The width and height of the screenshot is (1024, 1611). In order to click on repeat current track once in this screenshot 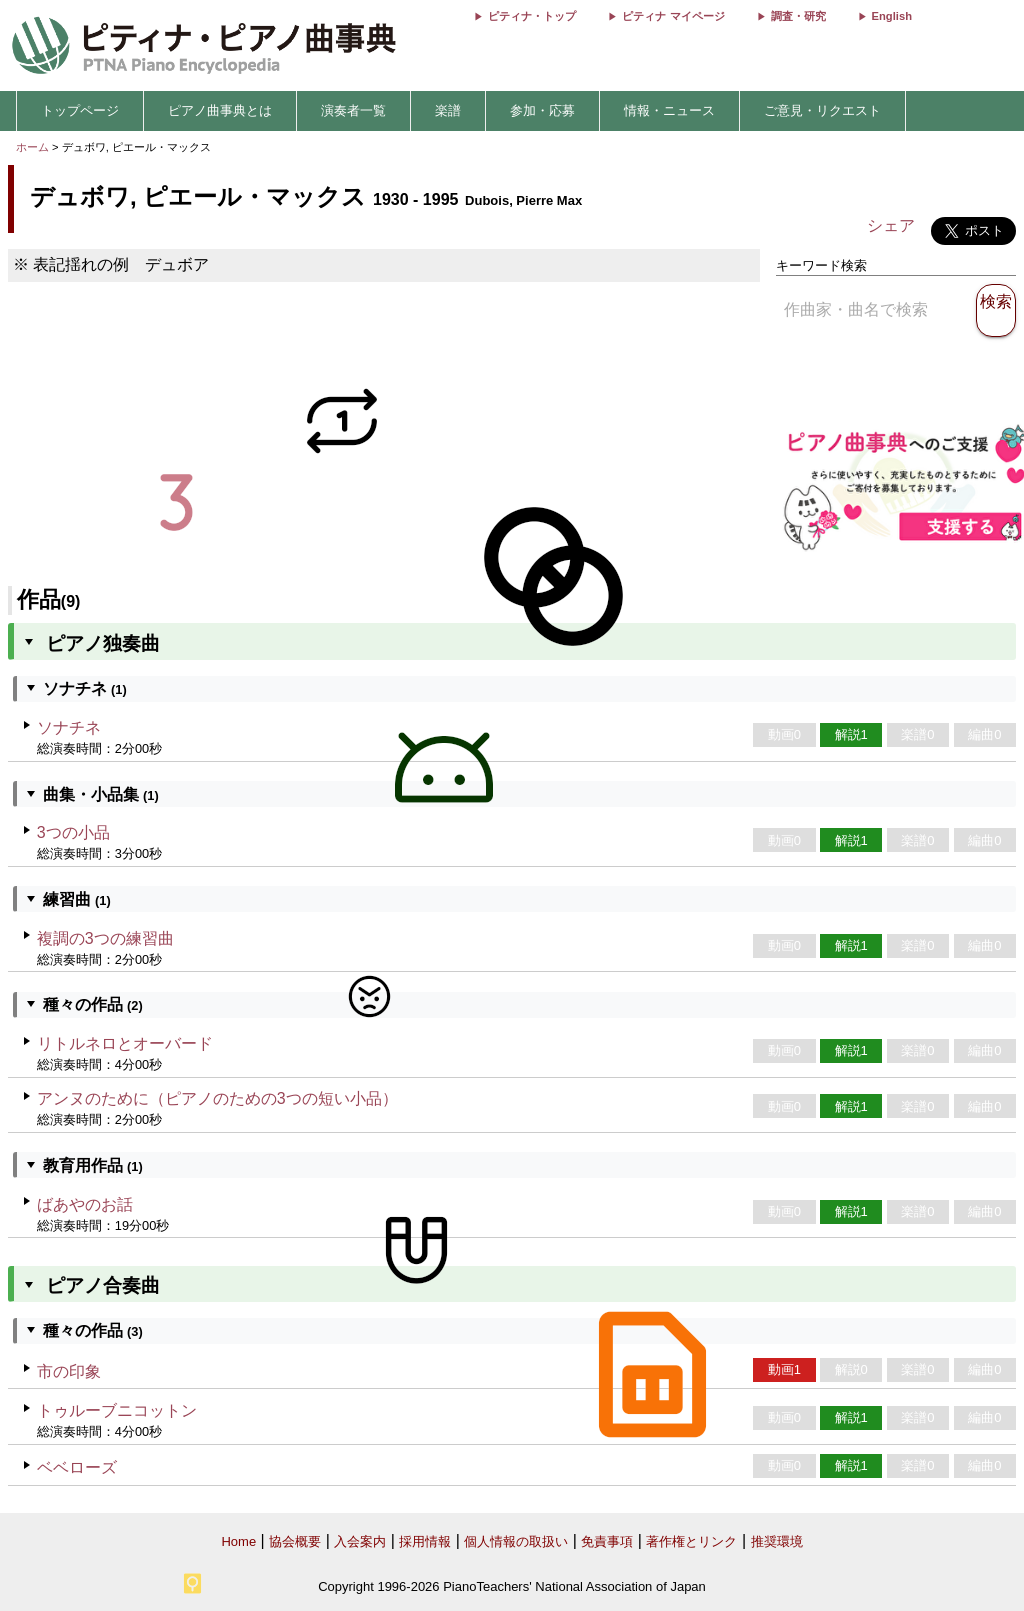, I will do `click(342, 421)`.